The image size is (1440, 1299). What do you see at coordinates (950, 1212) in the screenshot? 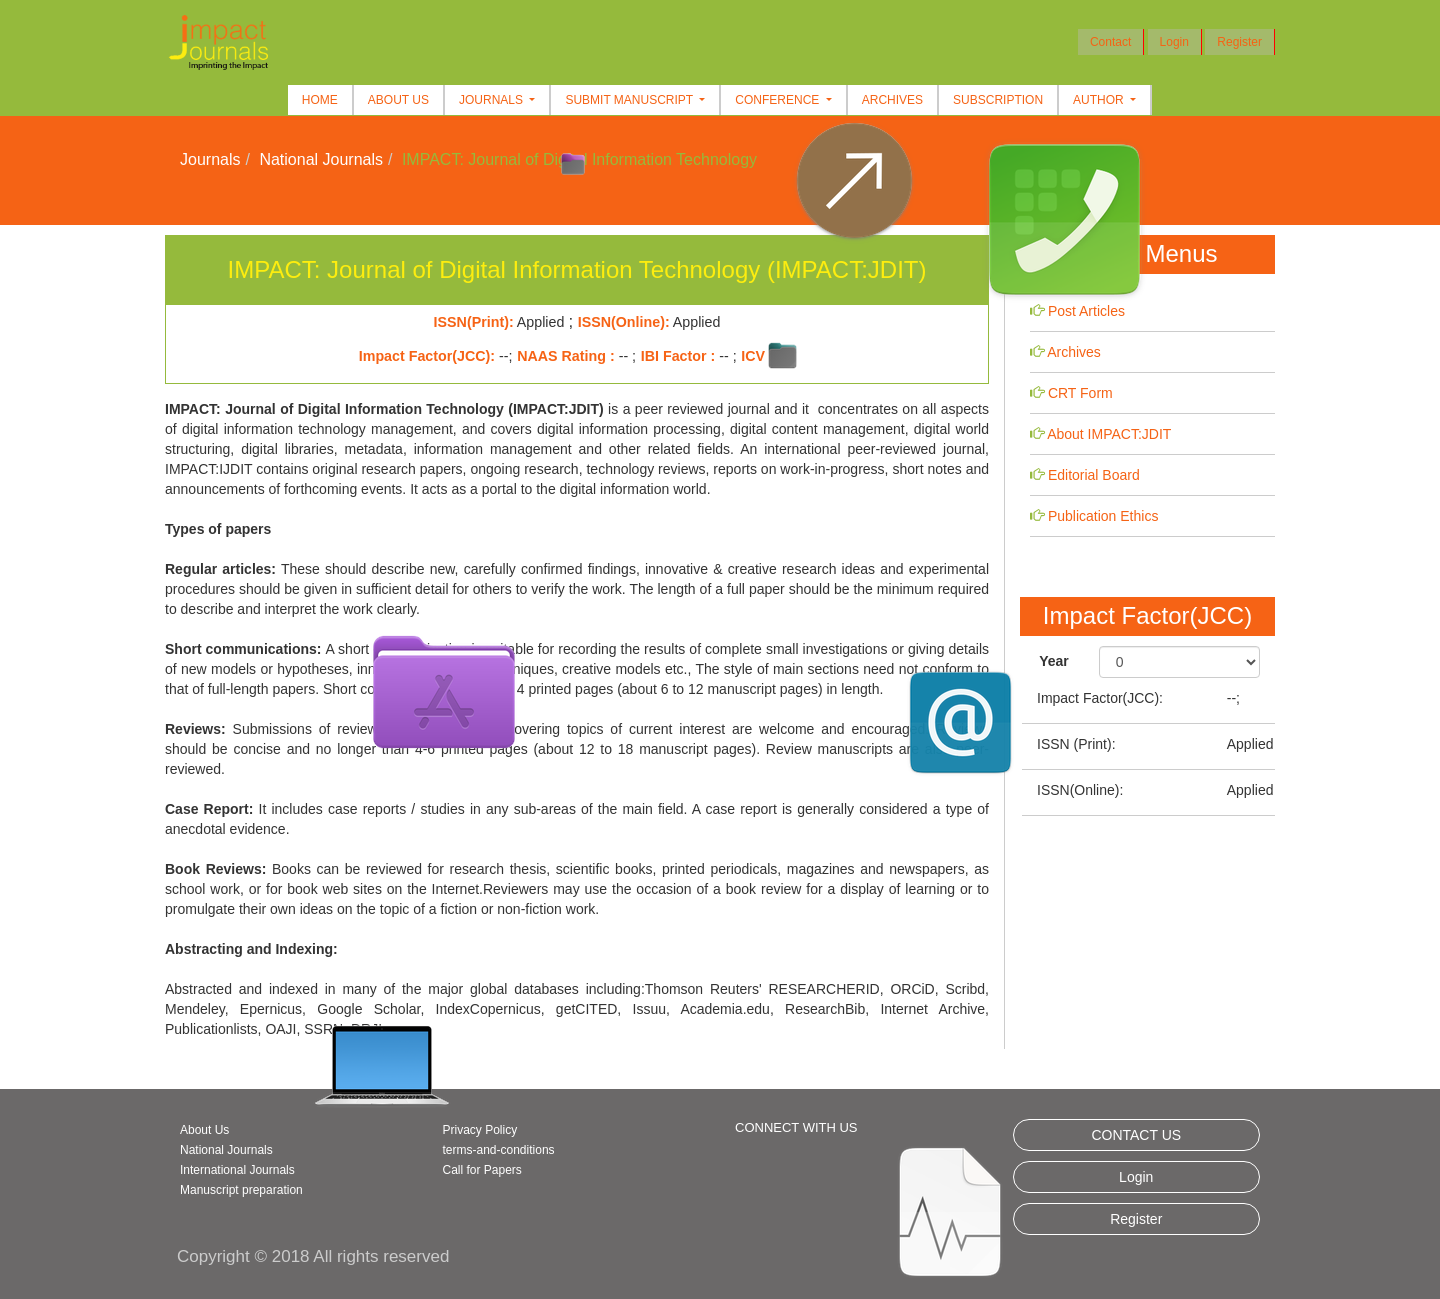
I see `view system log file` at bounding box center [950, 1212].